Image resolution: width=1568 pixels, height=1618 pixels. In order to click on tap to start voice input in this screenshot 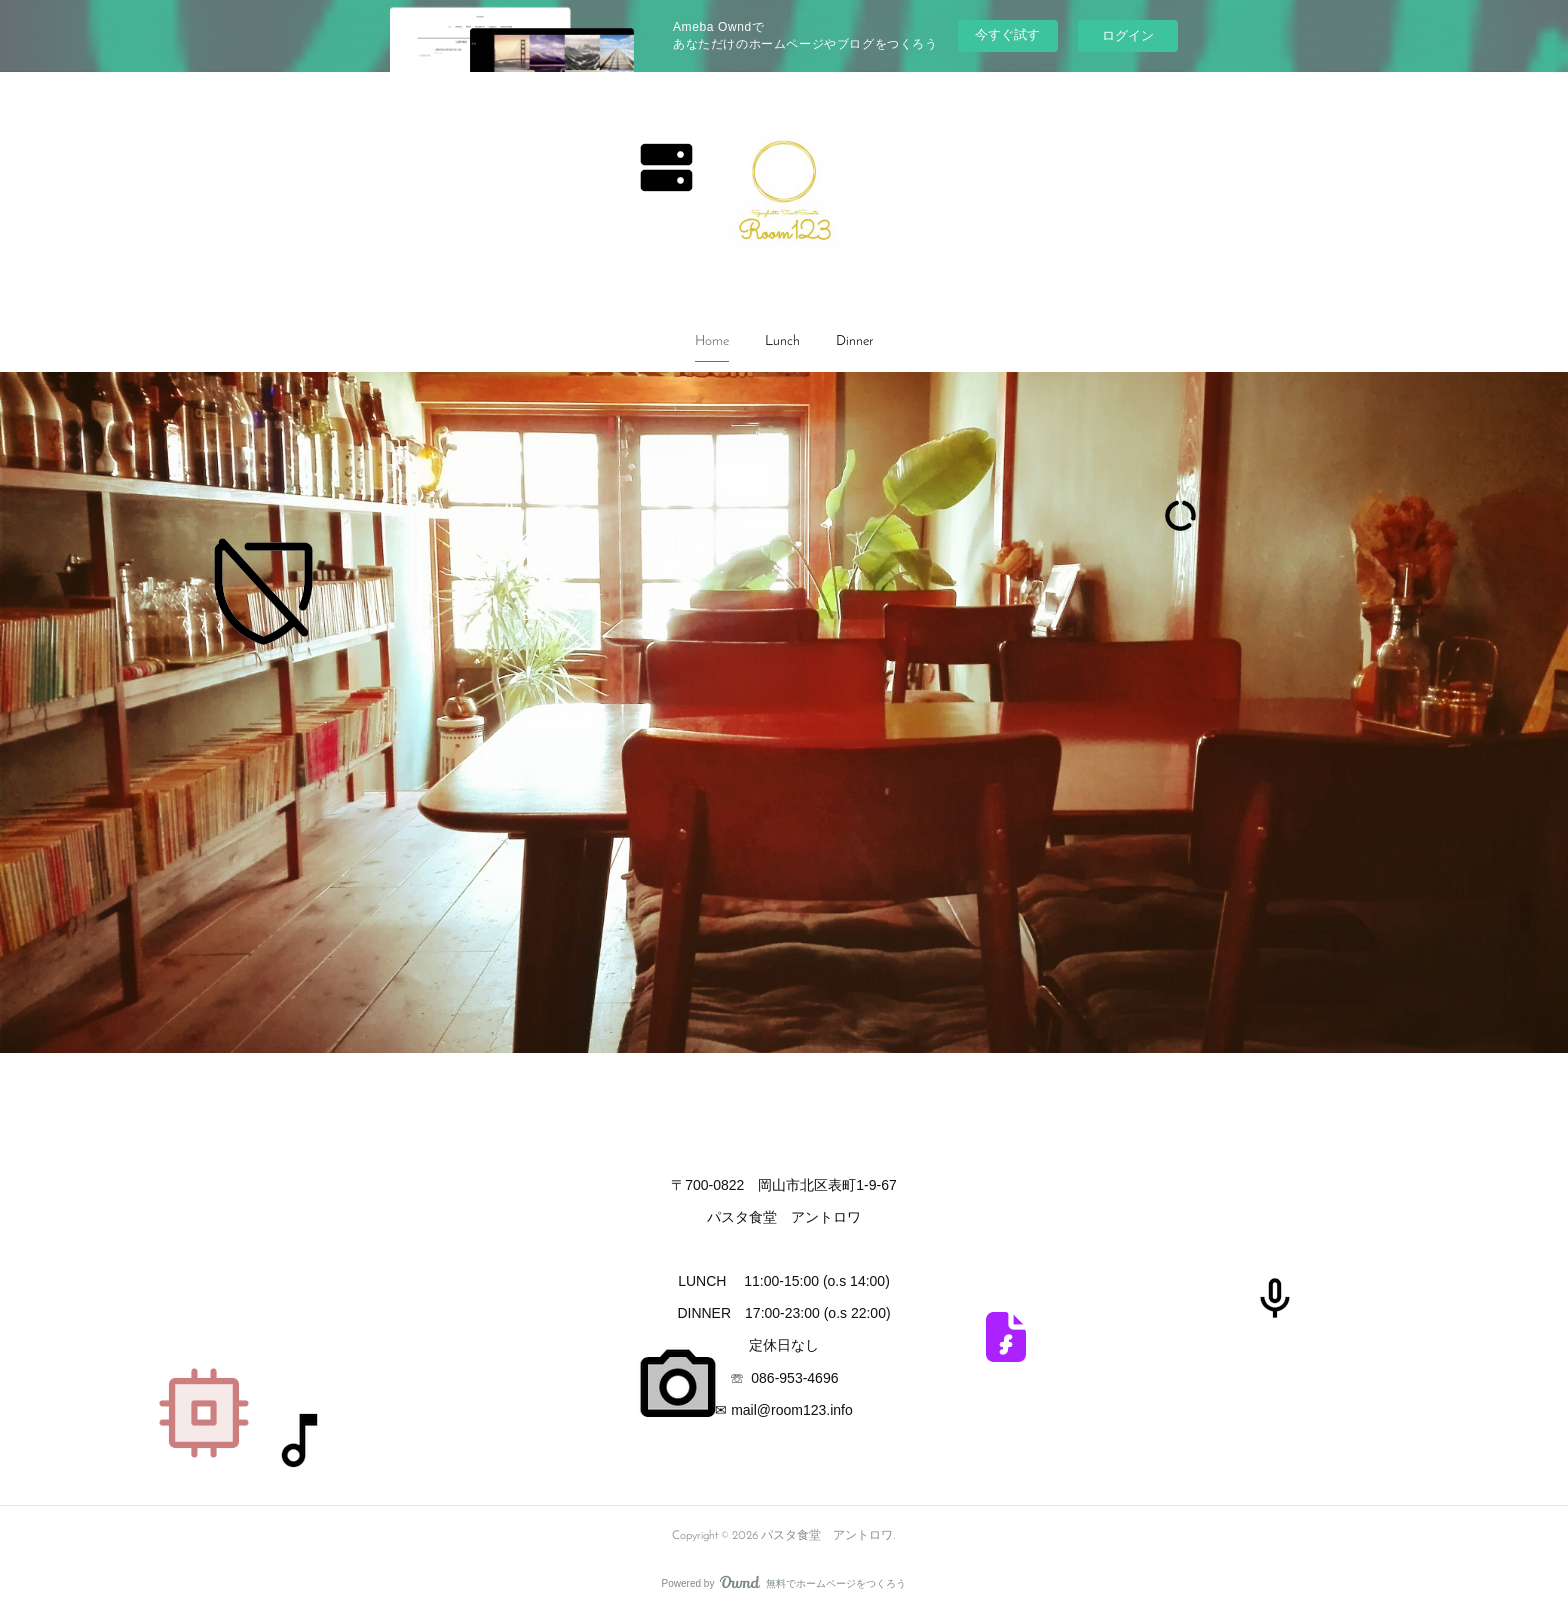, I will do `click(1275, 1299)`.